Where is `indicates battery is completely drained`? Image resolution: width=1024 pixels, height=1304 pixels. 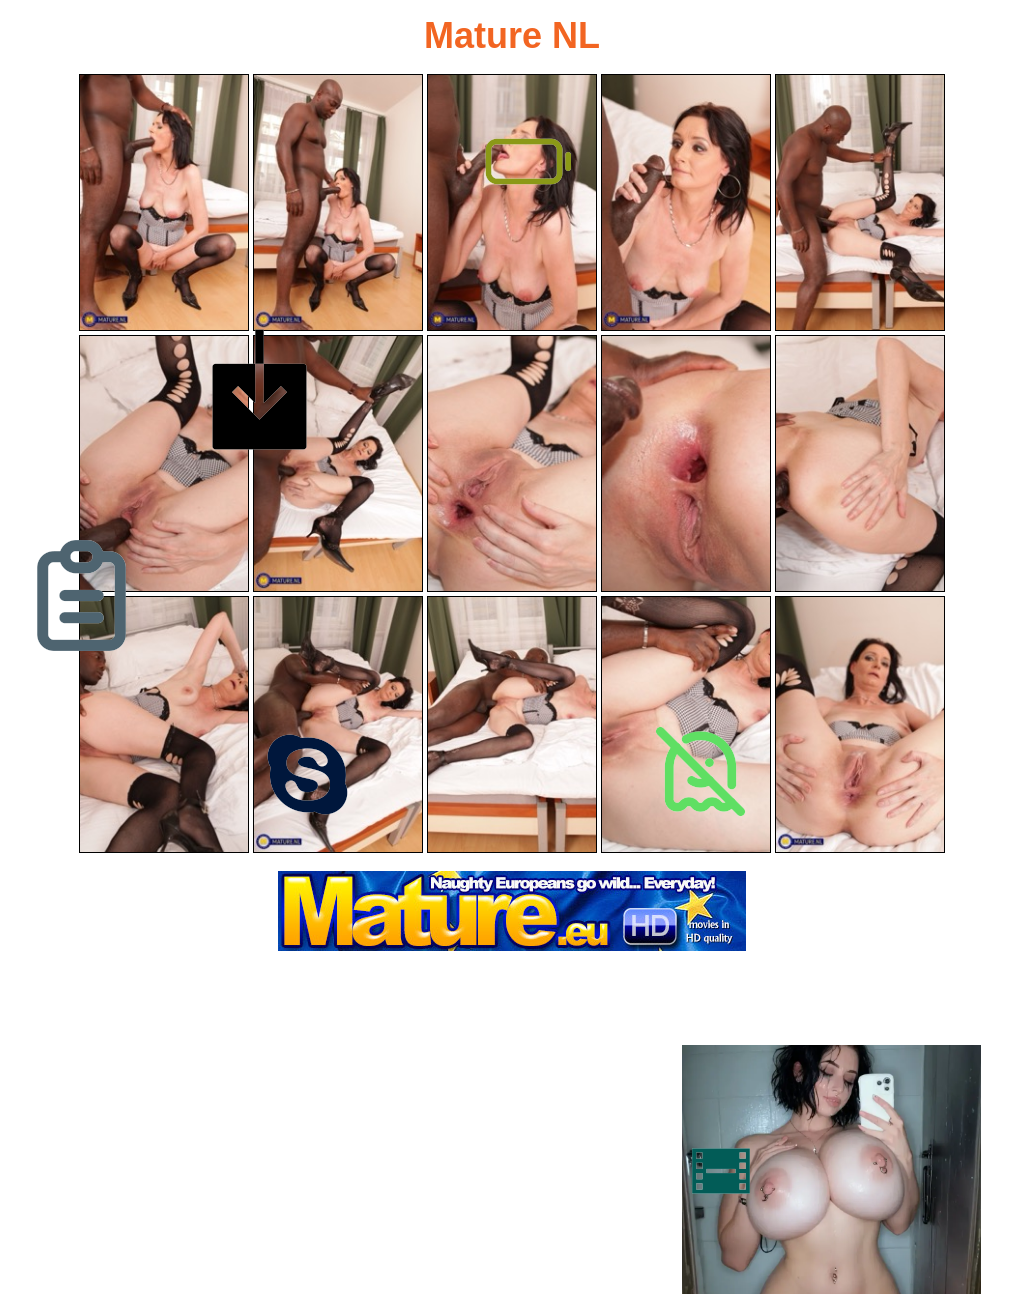
indicates battery is completely drained is located at coordinates (528, 161).